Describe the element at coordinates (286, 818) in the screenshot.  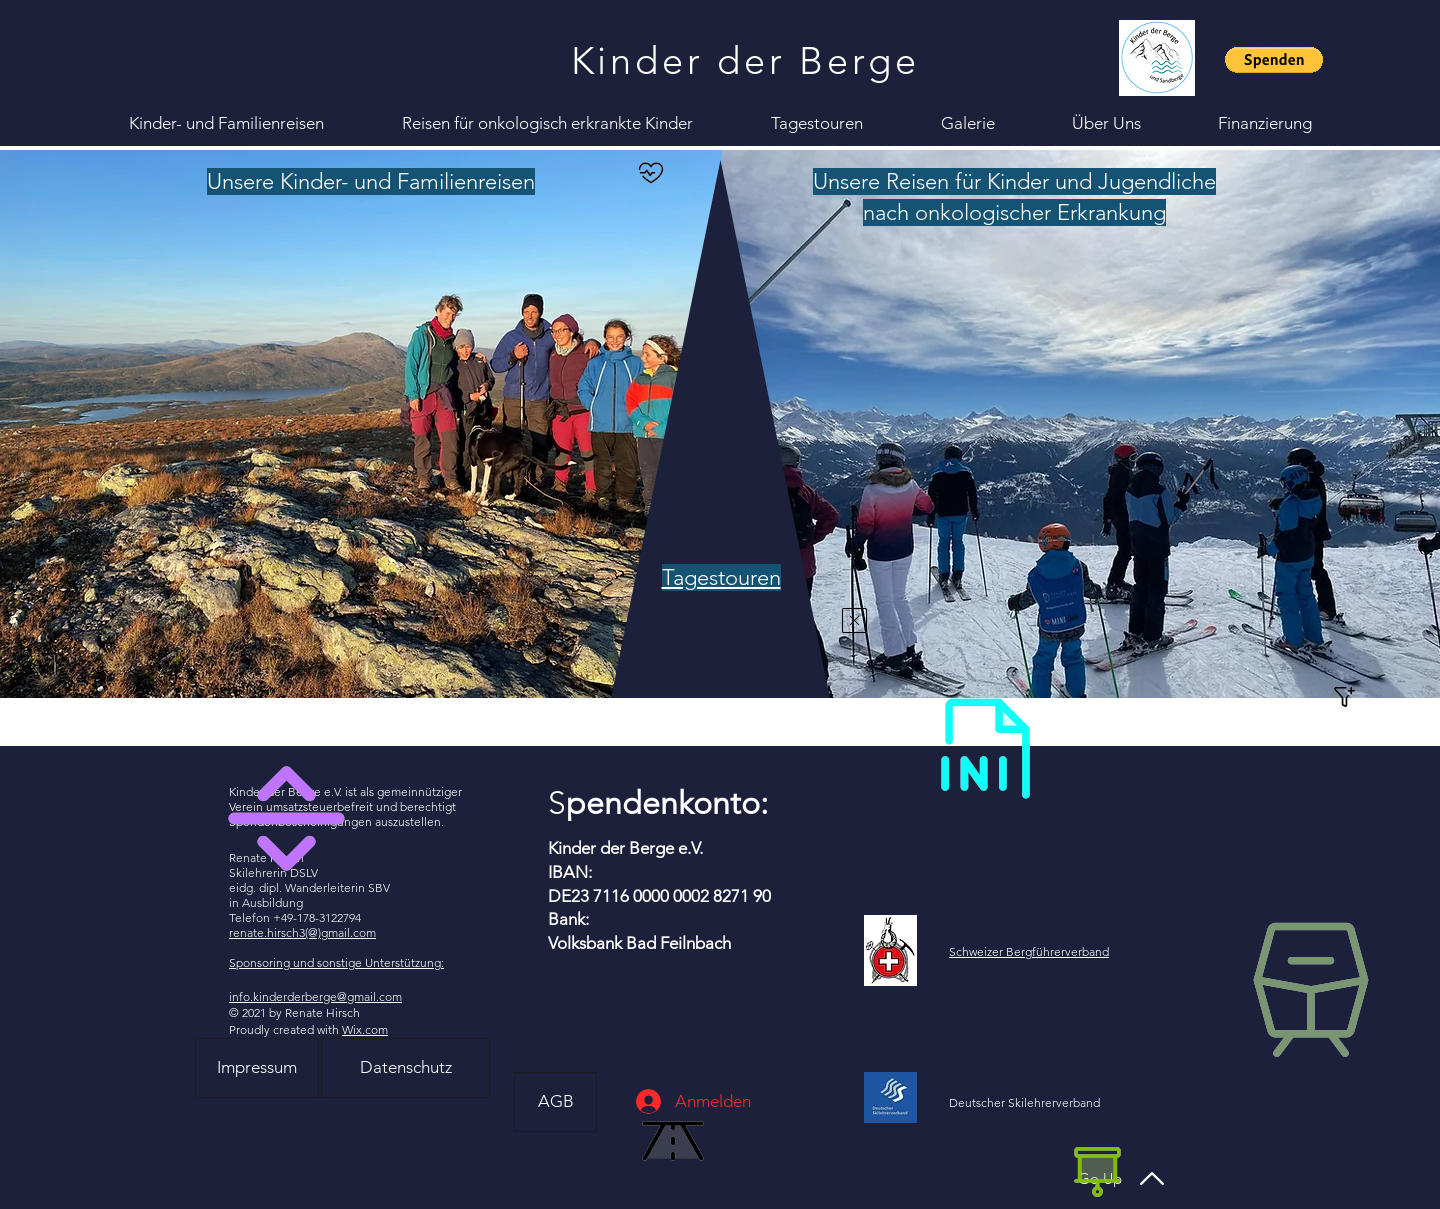
I see `adjust horizontal divider position` at that location.